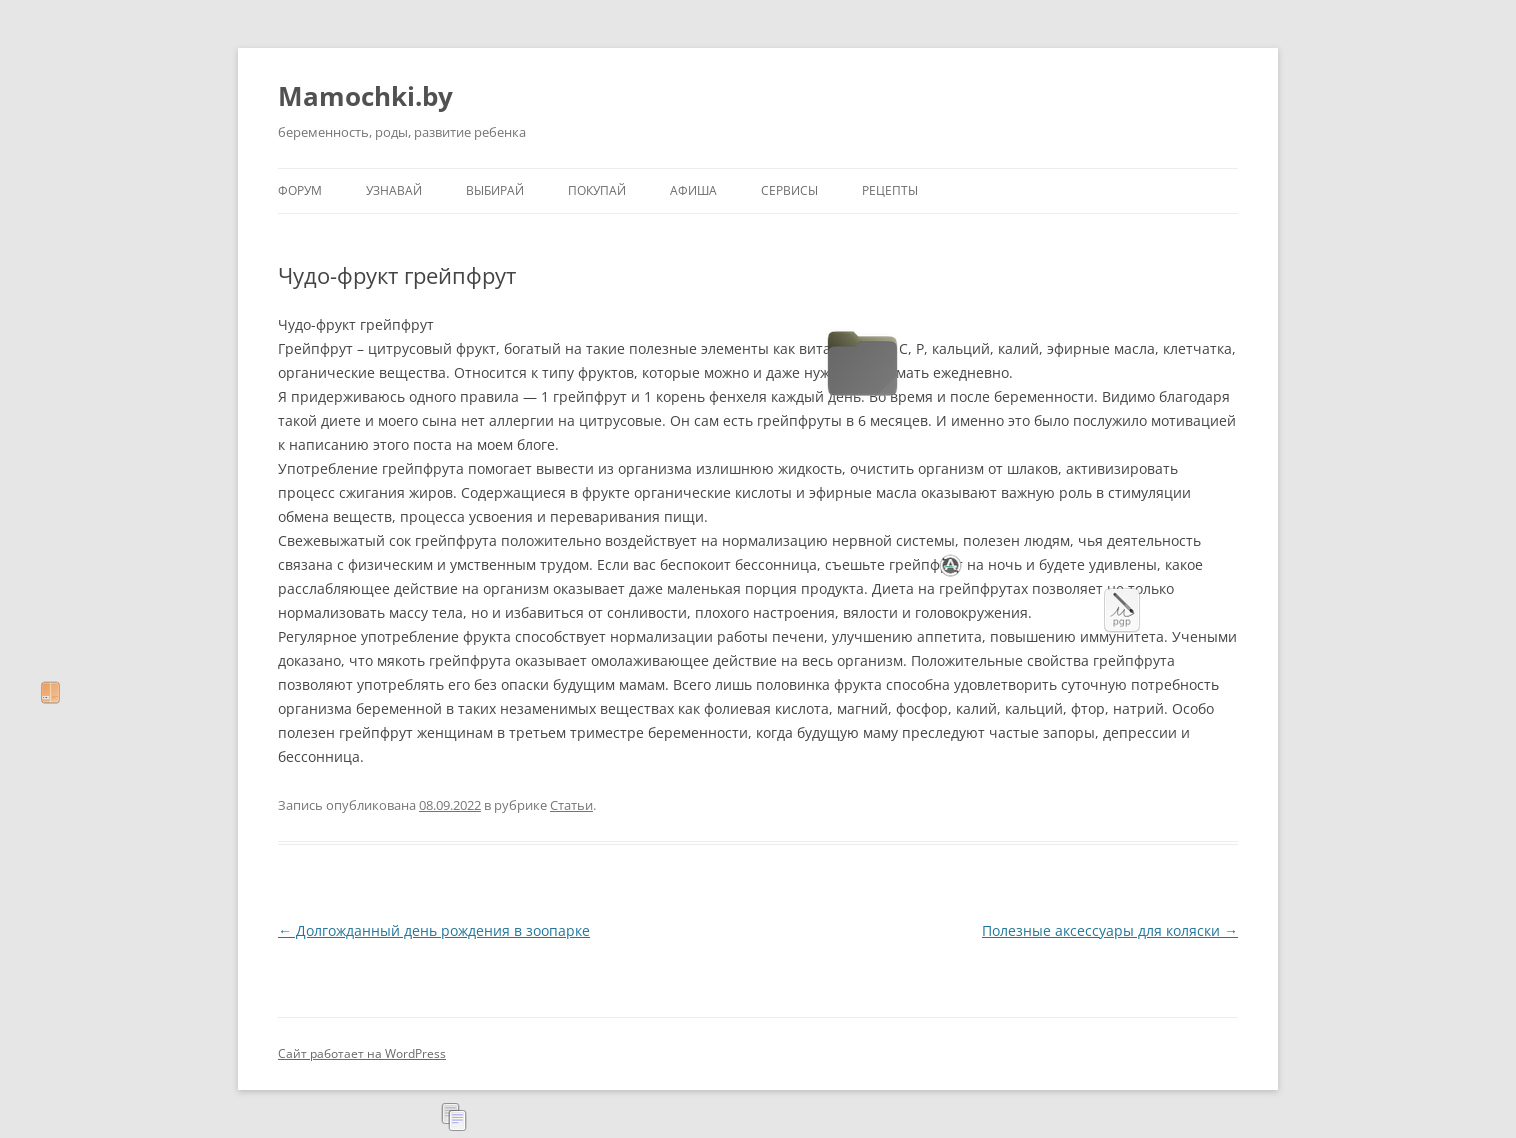  What do you see at coordinates (454, 1117) in the screenshot?
I see `copy selected content to clipboard` at bounding box center [454, 1117].